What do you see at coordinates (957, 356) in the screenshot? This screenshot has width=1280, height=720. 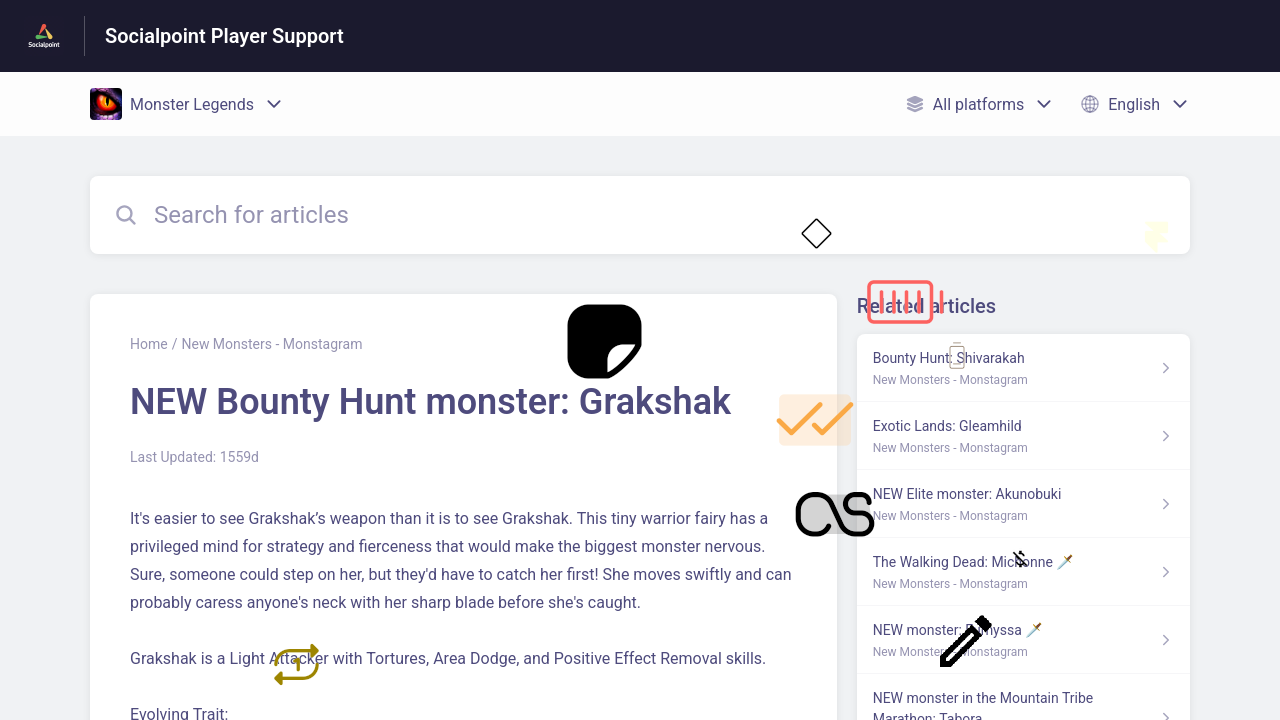 I see `indicates low battery status` at bounding box center [957, 356].